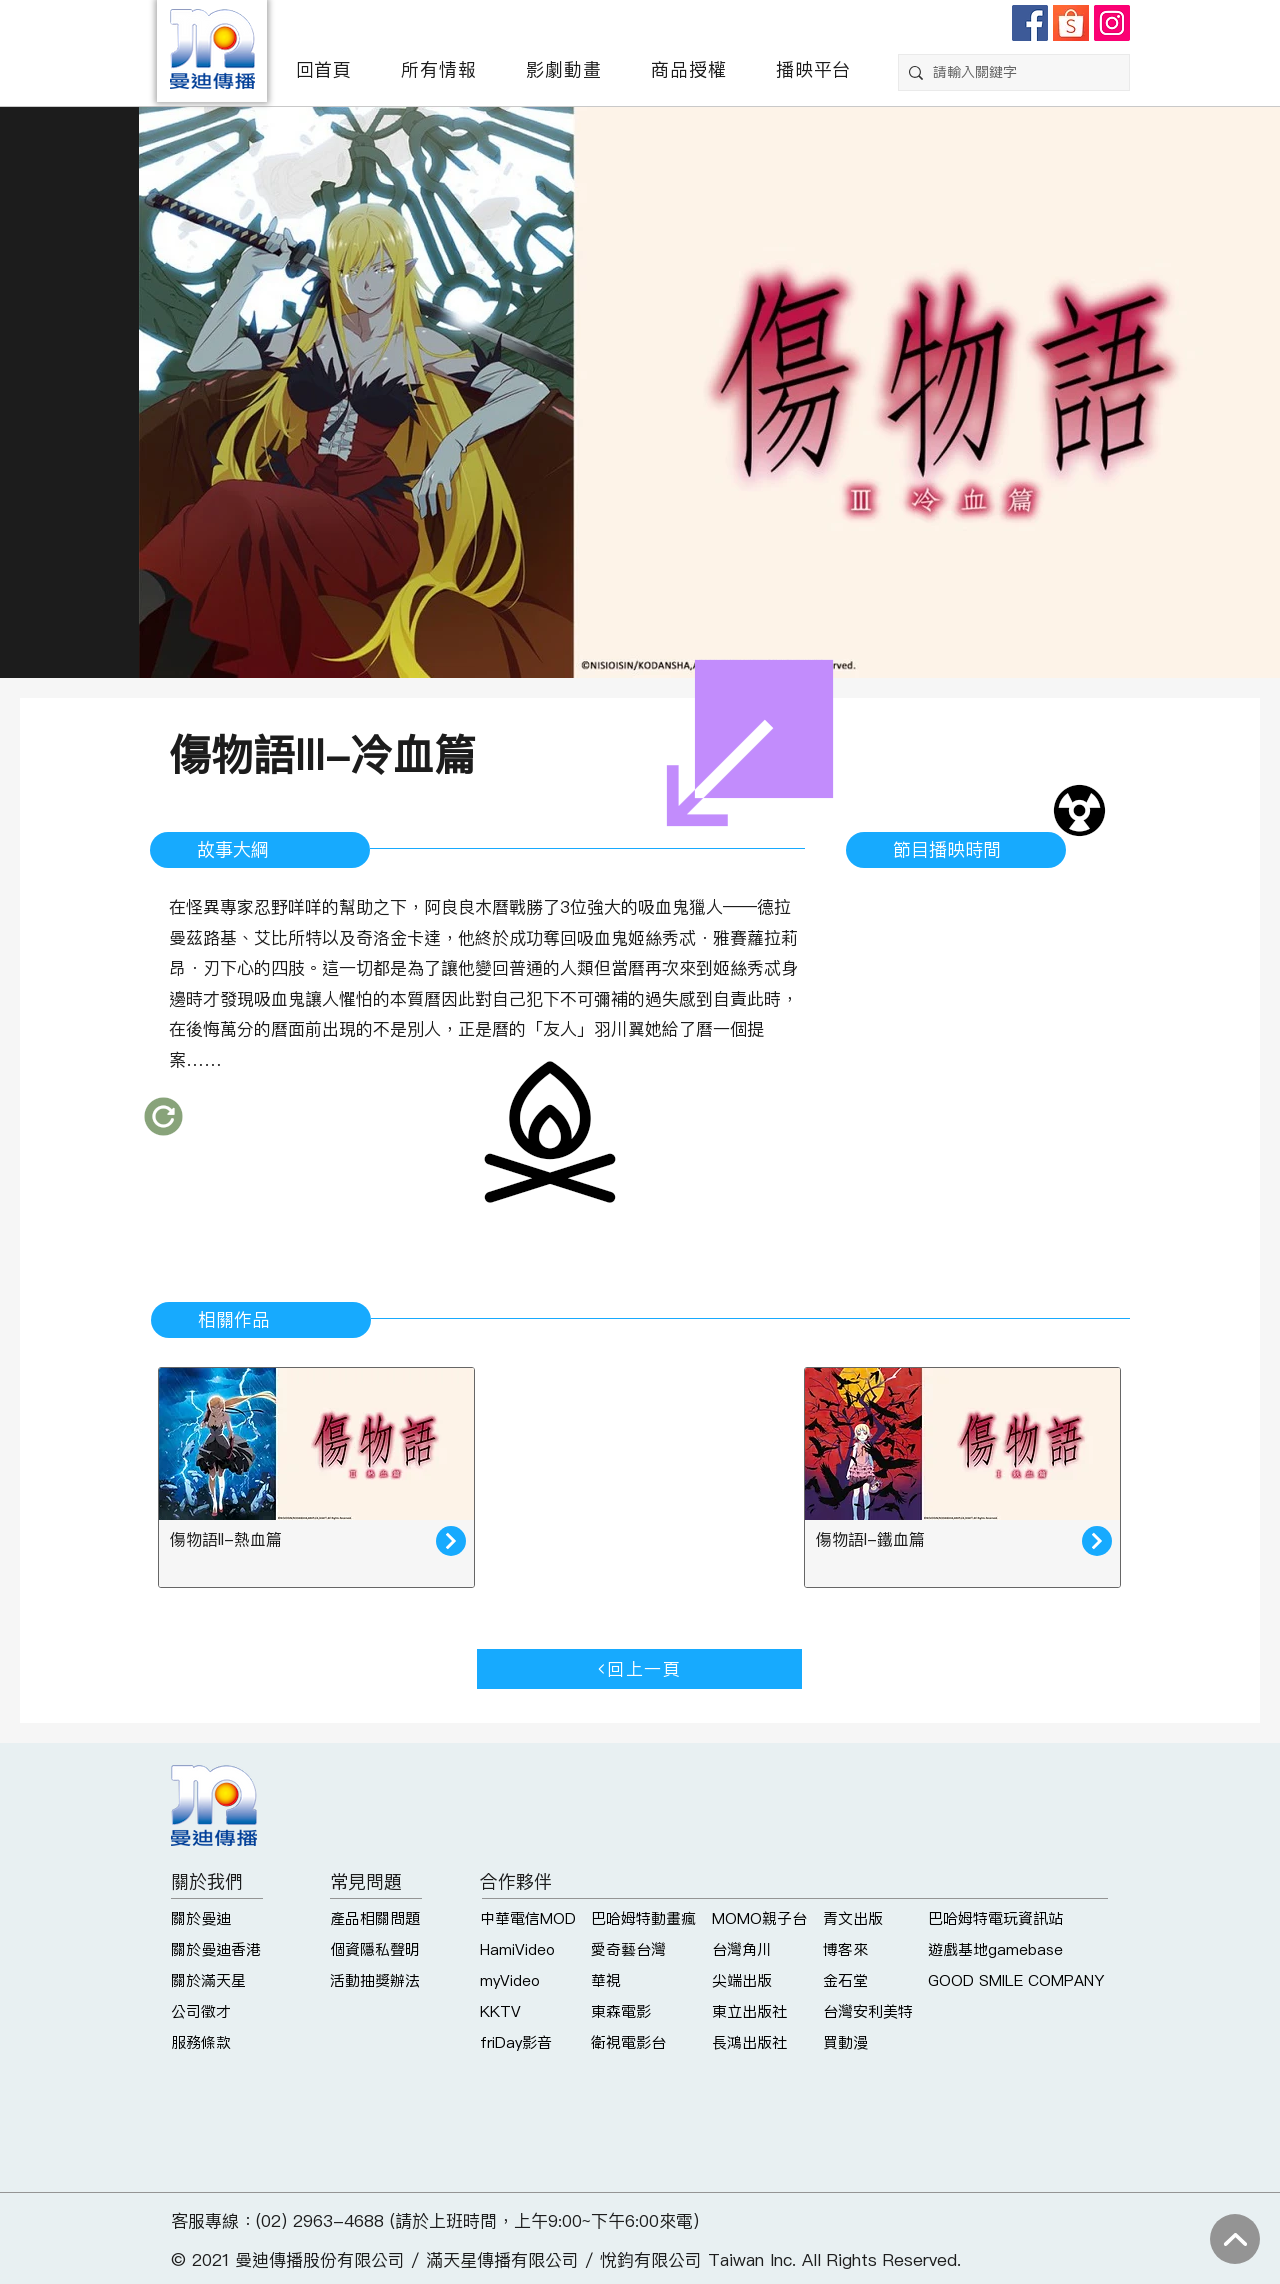 The height and width of the screenshot is (2284, 1280). Describe the element at coordinates (163, 1116) in the screenshot. I see `refresh or reload content` at that location.